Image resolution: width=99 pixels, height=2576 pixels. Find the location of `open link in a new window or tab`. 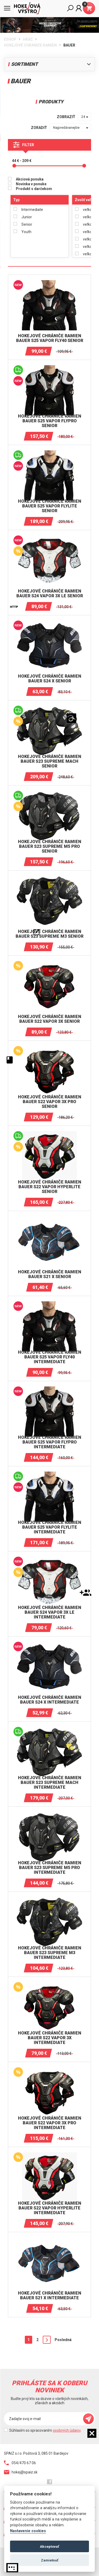

open link in a new window or tab is located at coordinates (36, 932).